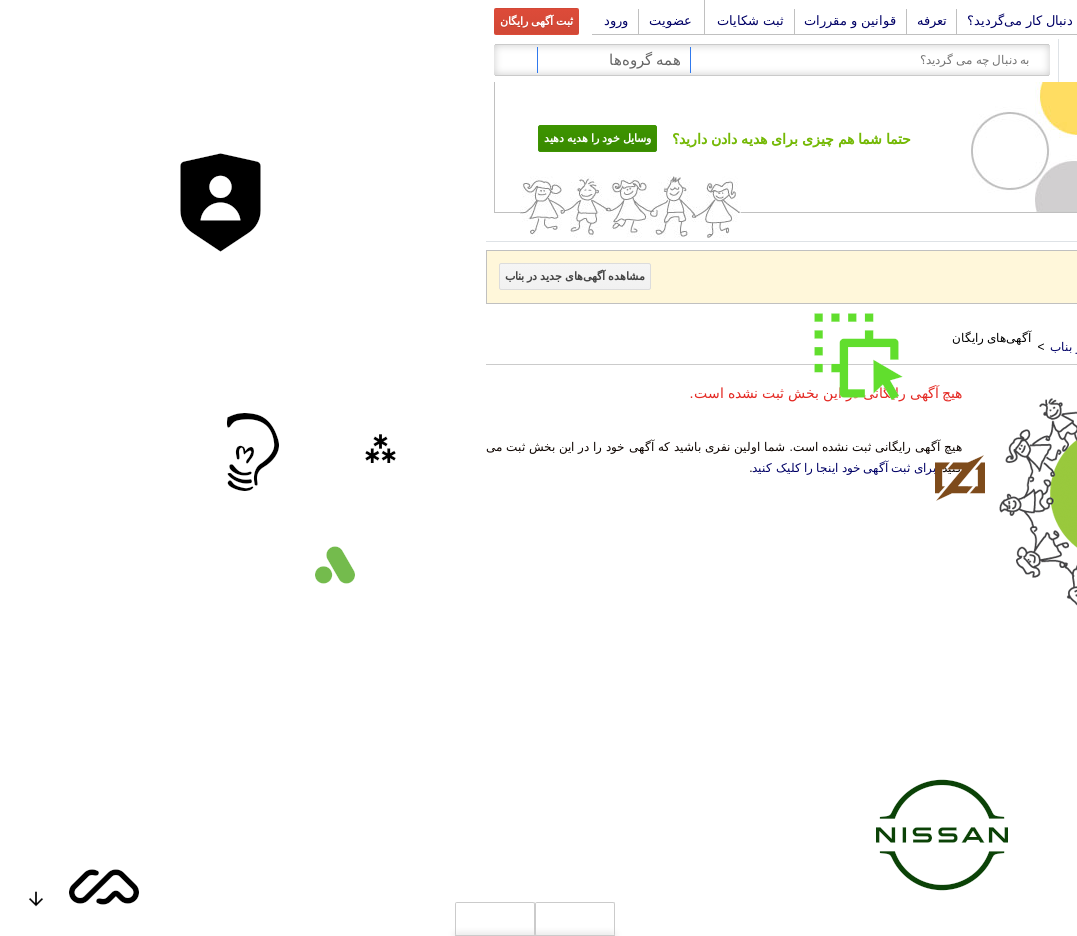 The height and width of the screenshot is (936, 1077). What do you see at coordinates (942, 835) in the screenshot?
I see `nissan brand logo` at bounding box center [942, 835].